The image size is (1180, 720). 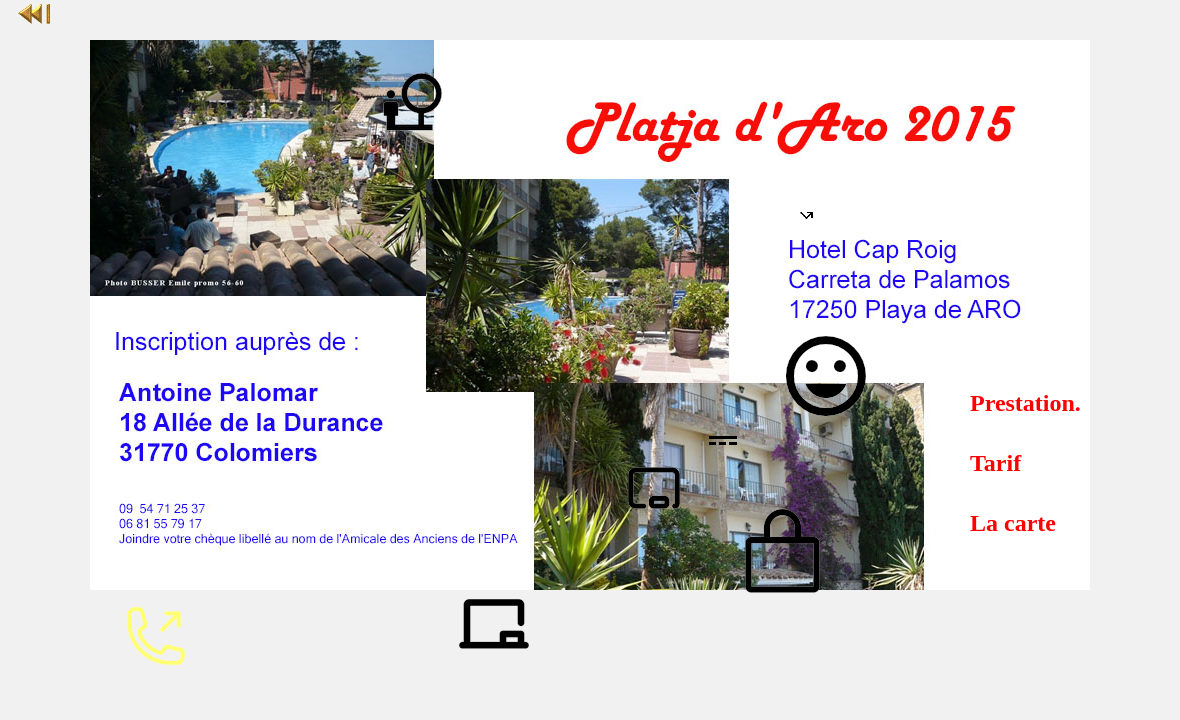 What do you see at coordinates (826, 376) in the screenshot?
I see `tag people in a photo` at bounding box center [826, 376].